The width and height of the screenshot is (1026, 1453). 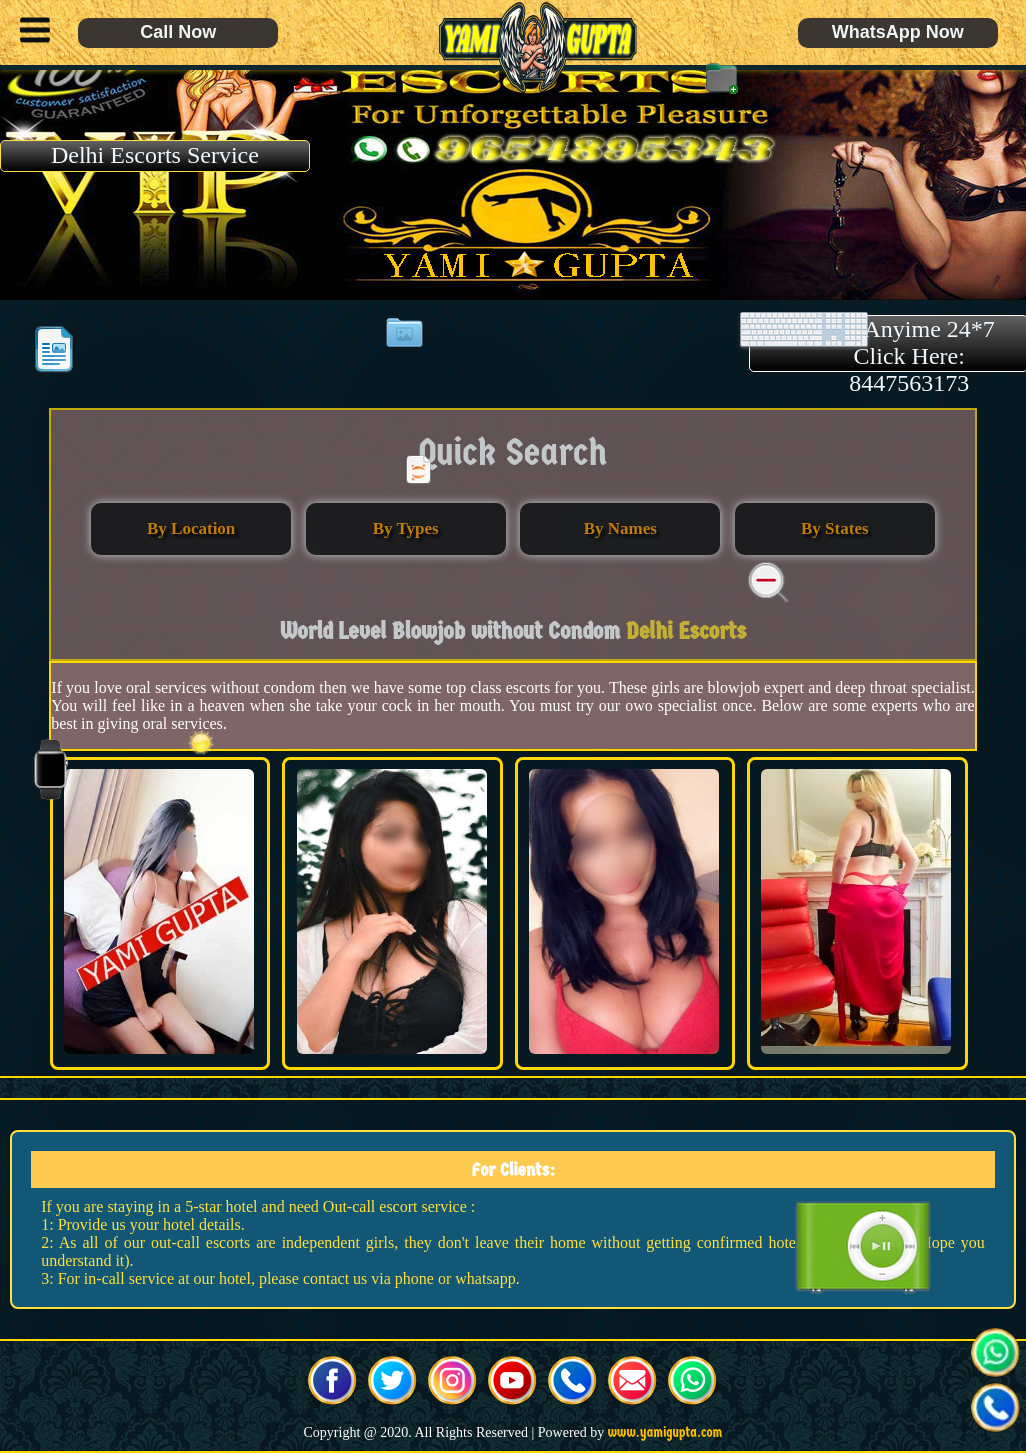 What do you see at coordinates (201, 743) in the screenshot?
I see `indicates clear, sunny weather conditions` at bounding box center [201, 743].